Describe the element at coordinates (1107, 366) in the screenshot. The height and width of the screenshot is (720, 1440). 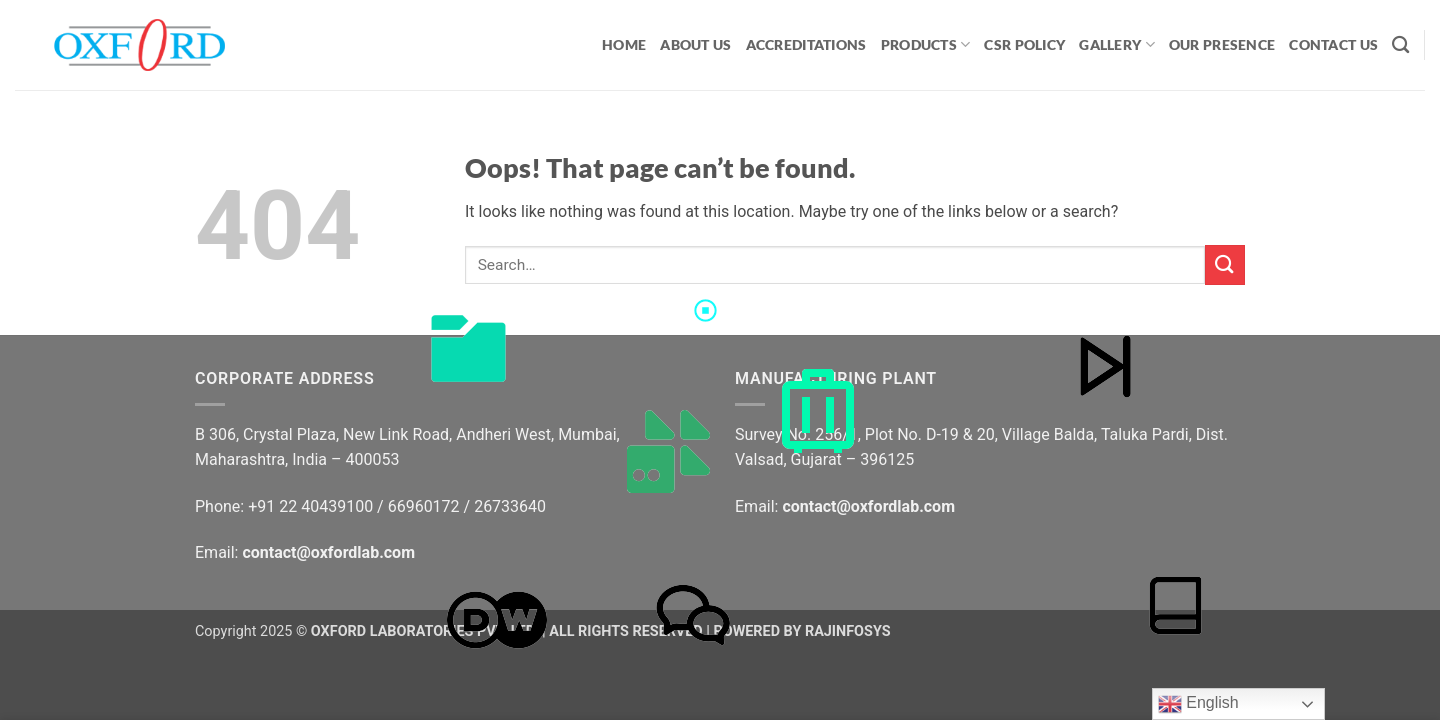
I see `skip to the next track` at that location.